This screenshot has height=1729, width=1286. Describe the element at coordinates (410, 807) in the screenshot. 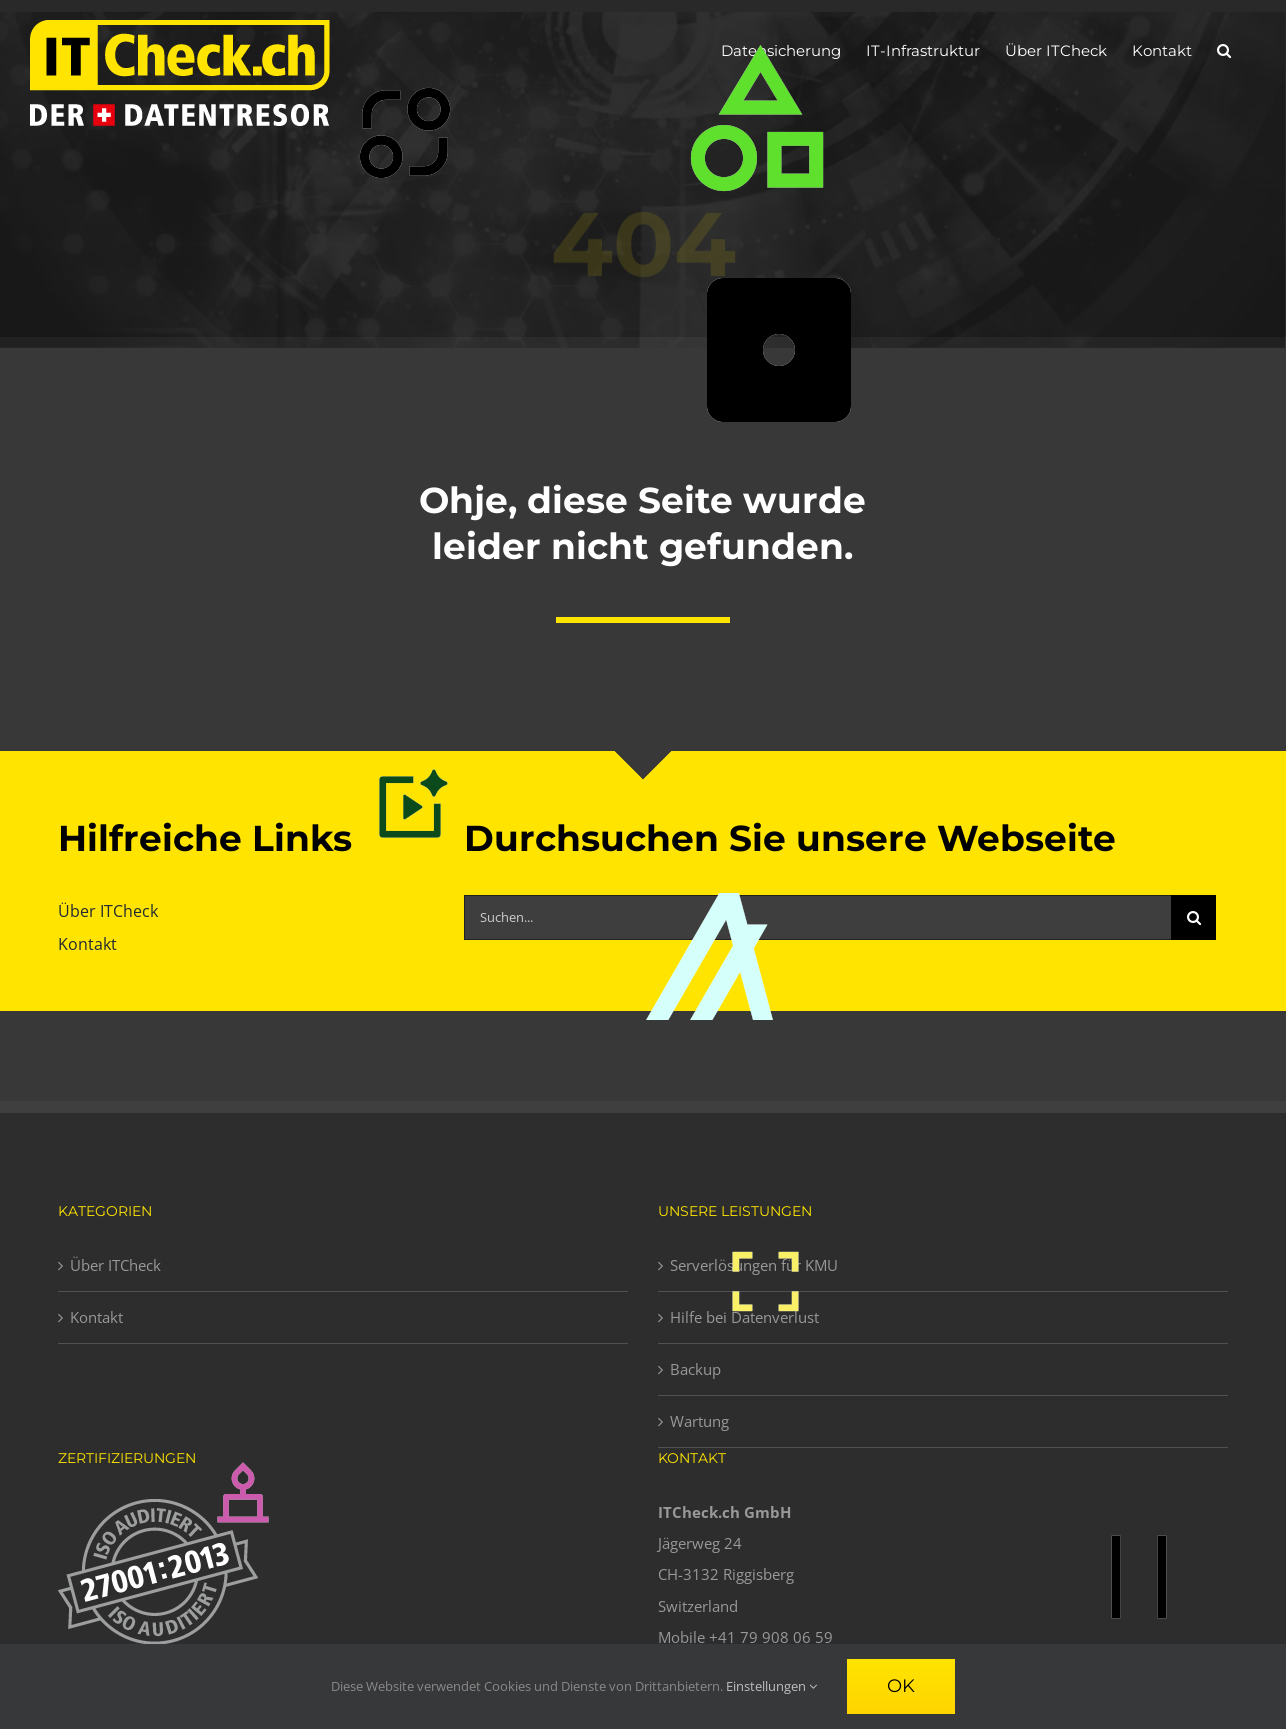

I see `access AI-powered video tools` at that location.